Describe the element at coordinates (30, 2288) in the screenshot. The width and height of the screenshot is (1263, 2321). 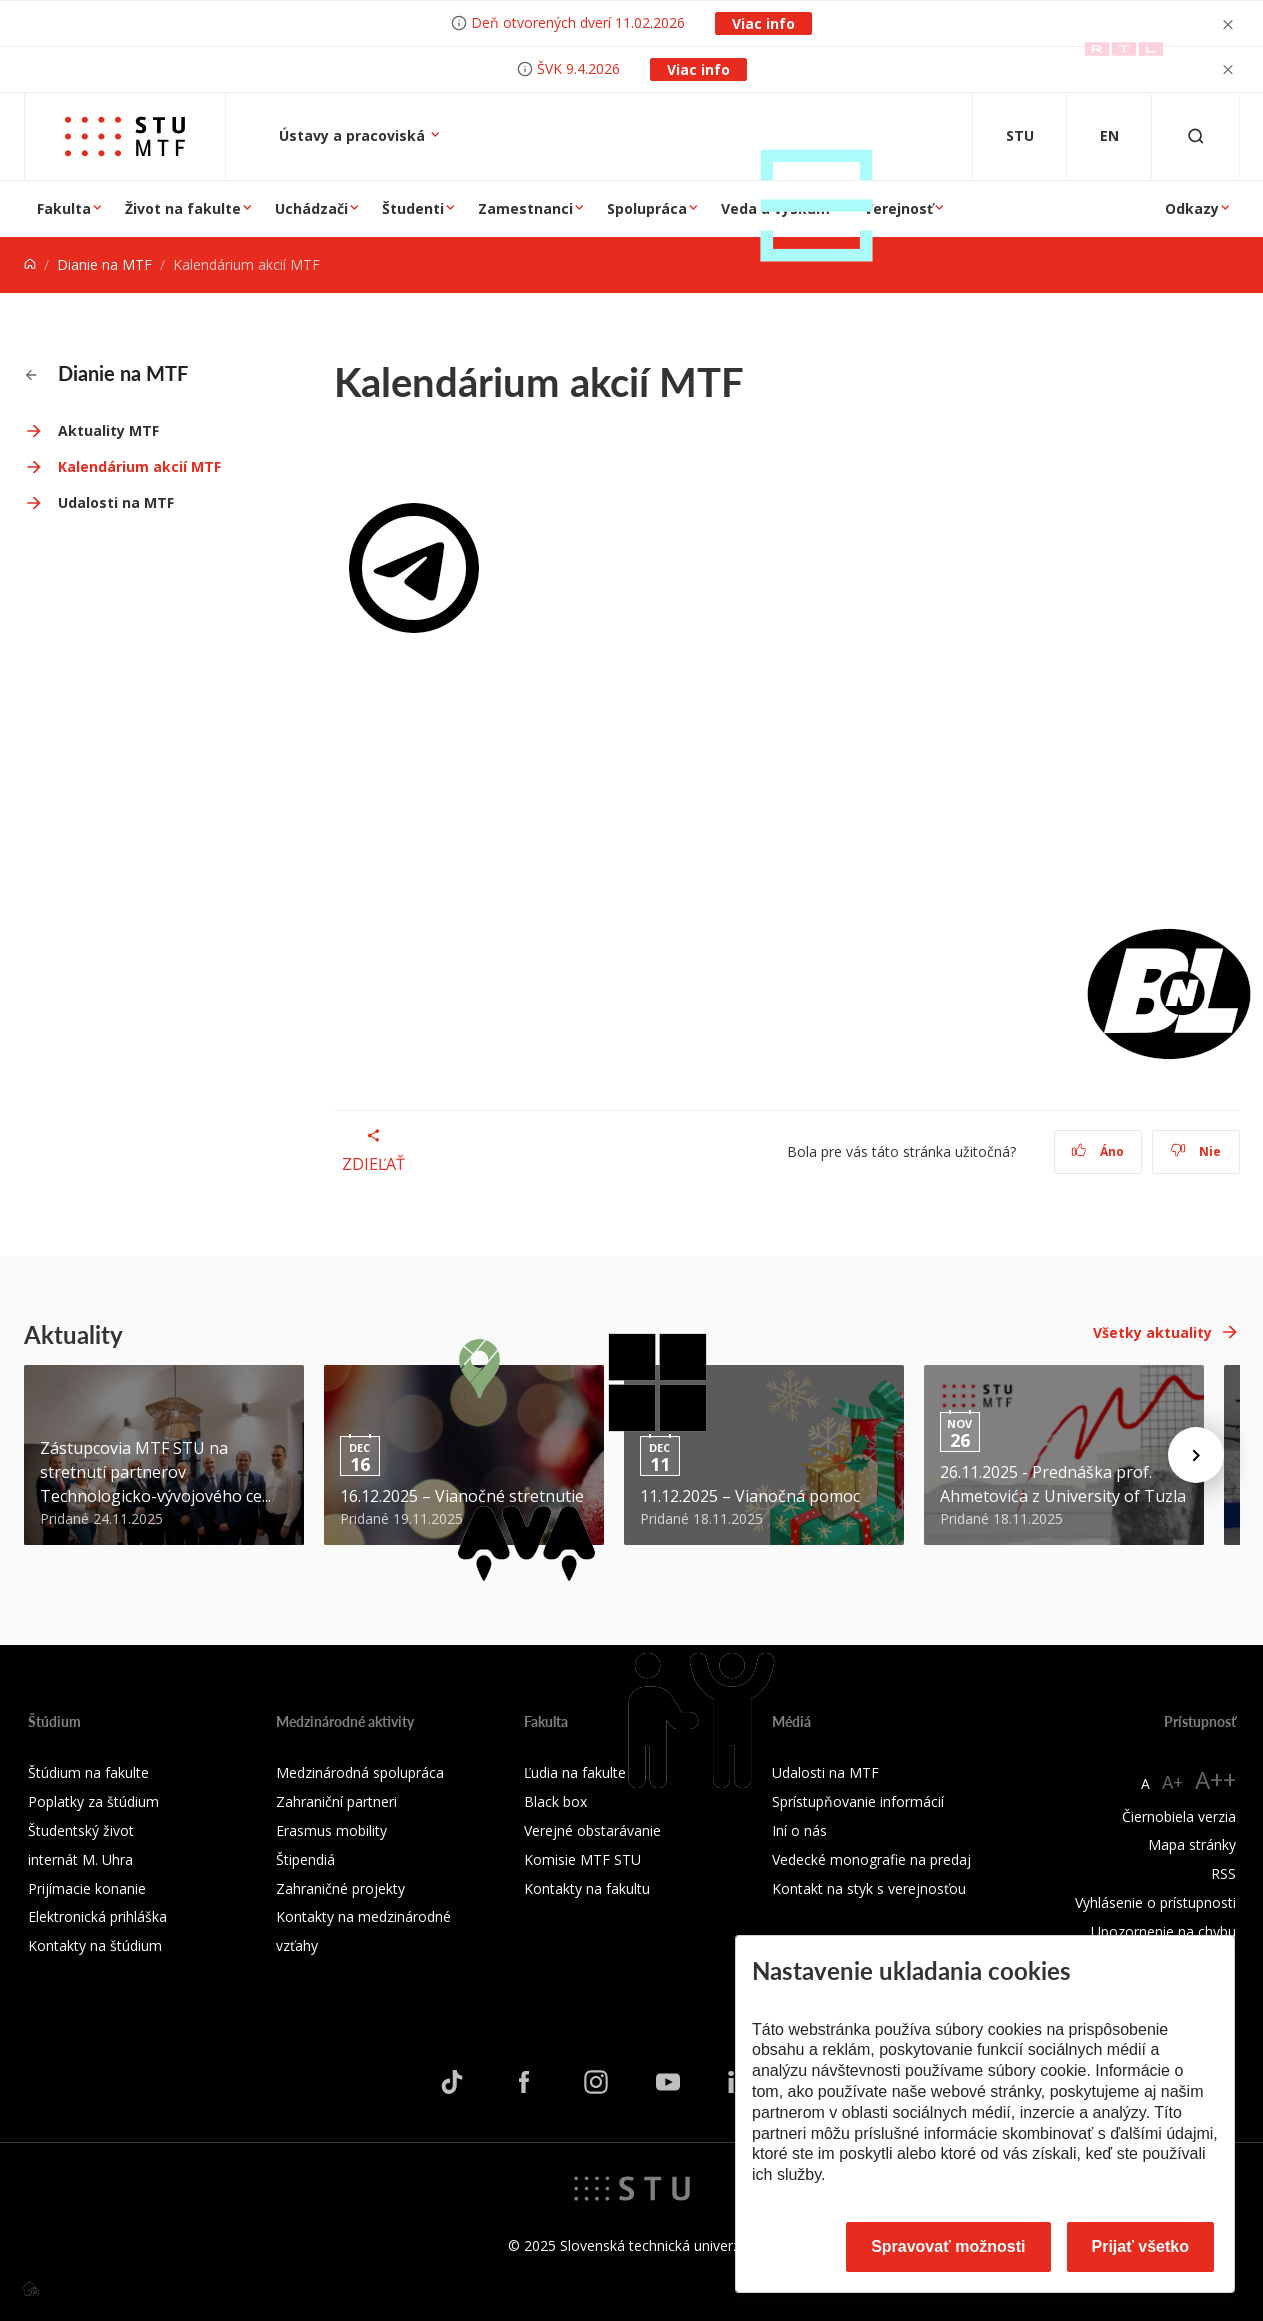
I see `remove a saved home address` at that location.